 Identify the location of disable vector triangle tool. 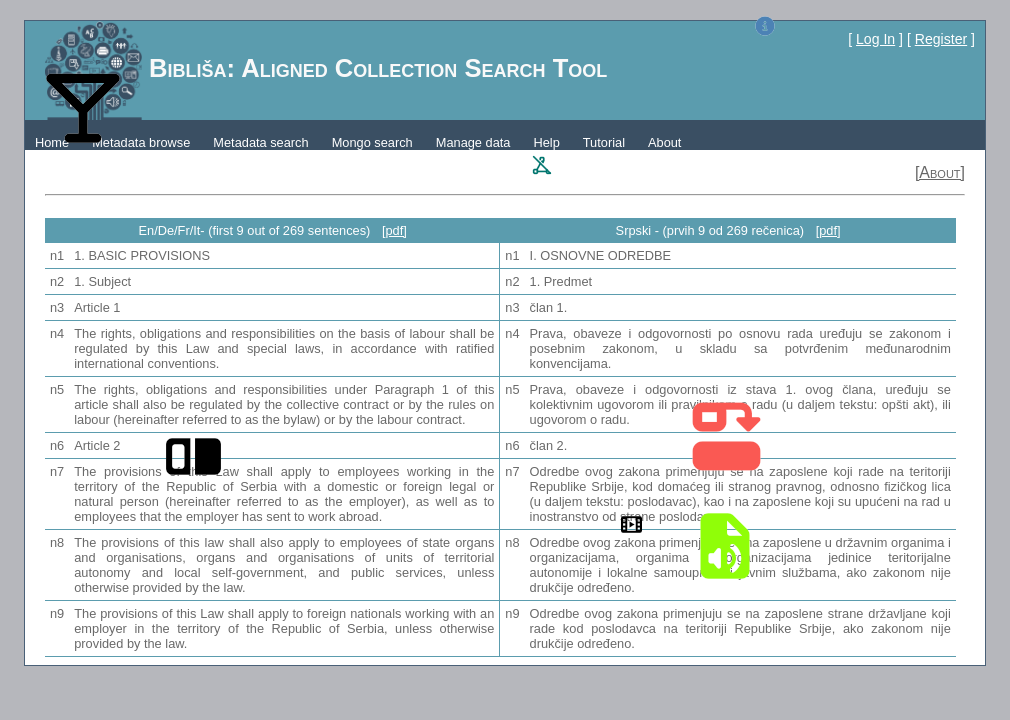
(542, 165).